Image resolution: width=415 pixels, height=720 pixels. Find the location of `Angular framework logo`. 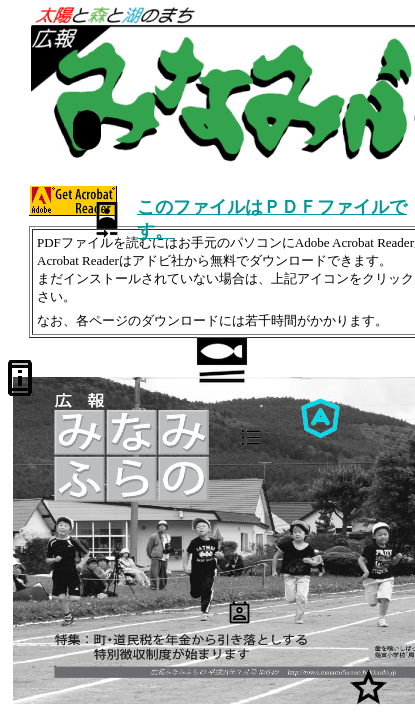

Angular framework logo is located at coordinates (320, 417).